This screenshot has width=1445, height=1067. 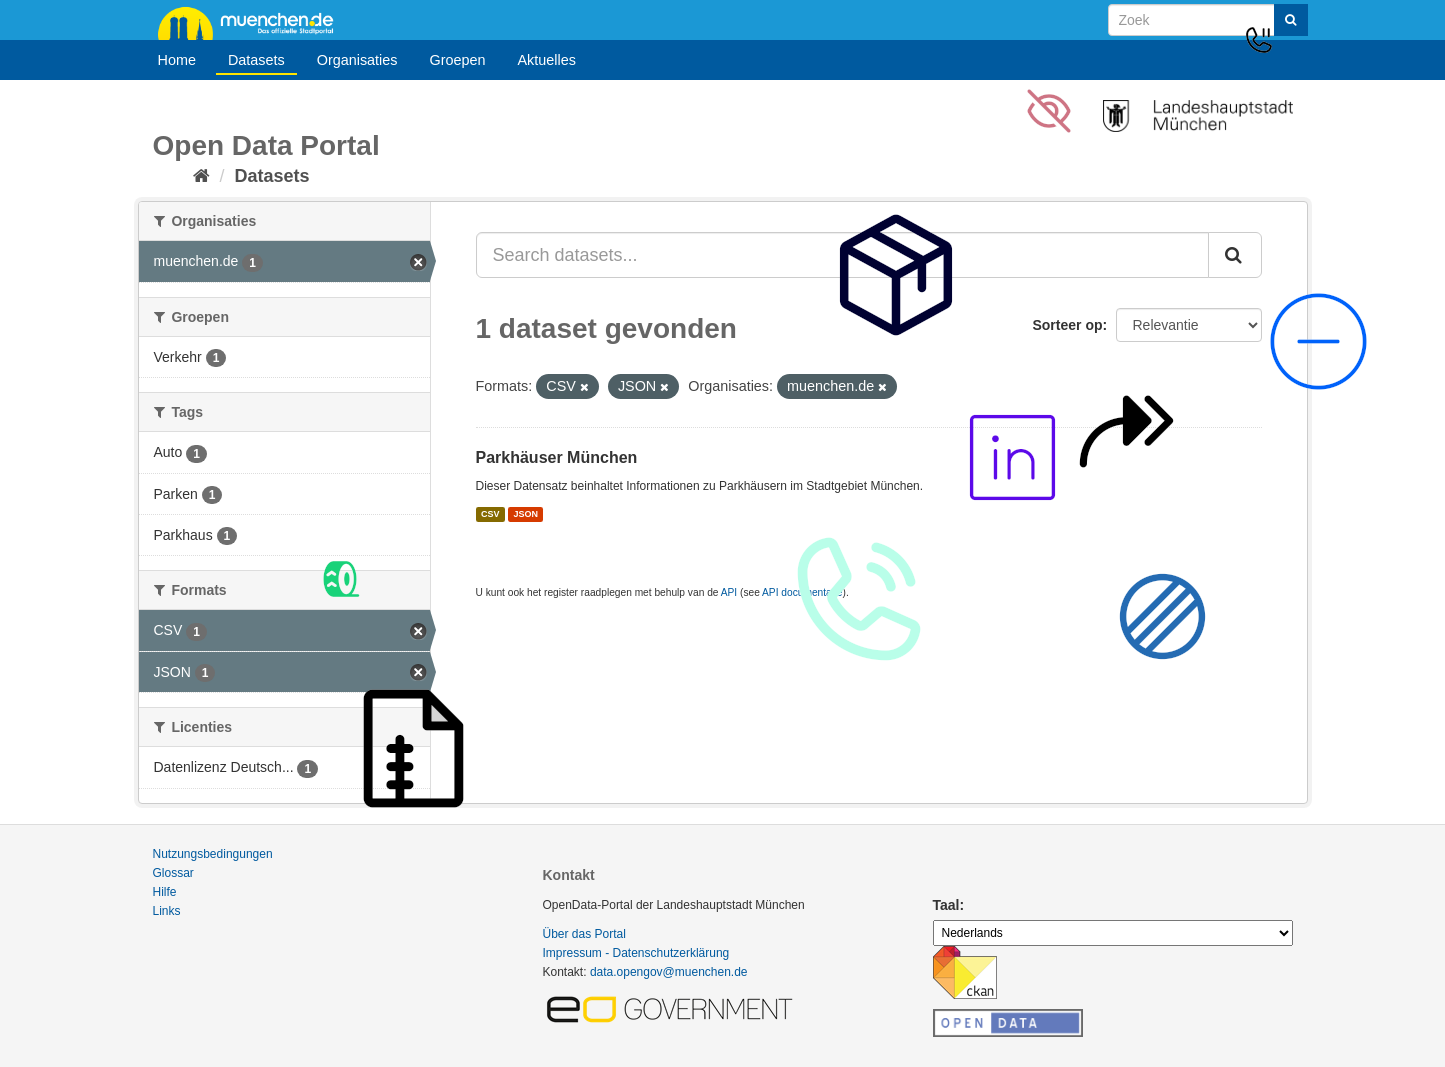 I want to click on make a phone call, so click(x=861, y=596).